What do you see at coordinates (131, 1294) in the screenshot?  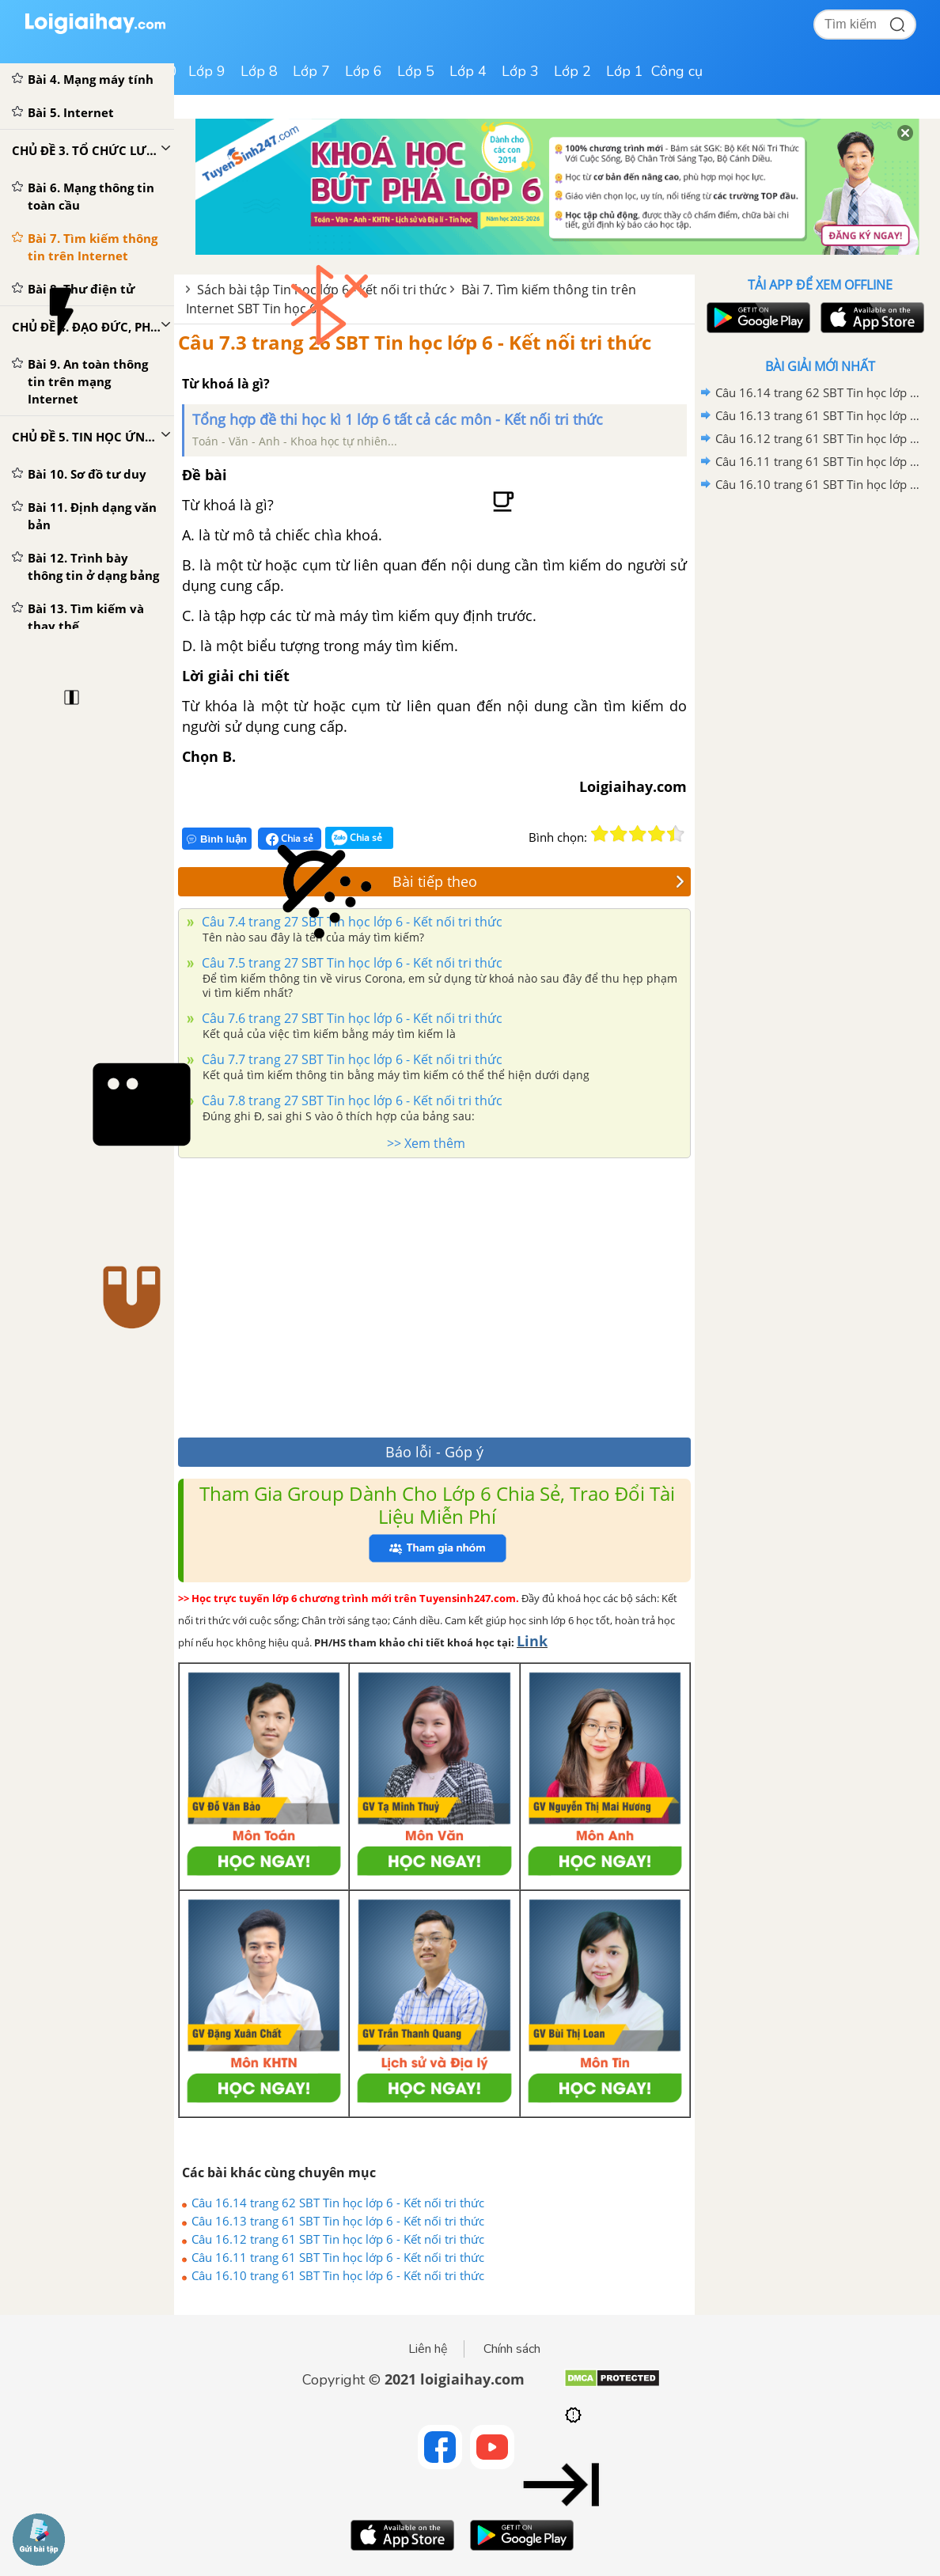 I see `activate magnetic snap or alignment tool` at bounding box center [131, 1294].